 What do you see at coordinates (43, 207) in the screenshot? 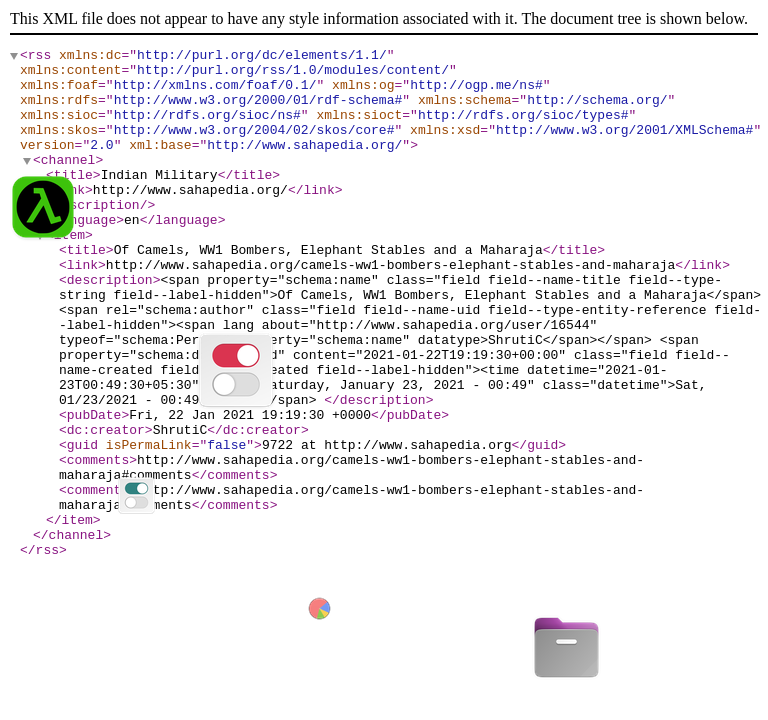
I see `launch half-life: opposing force game` at bounding box center [43, 207].